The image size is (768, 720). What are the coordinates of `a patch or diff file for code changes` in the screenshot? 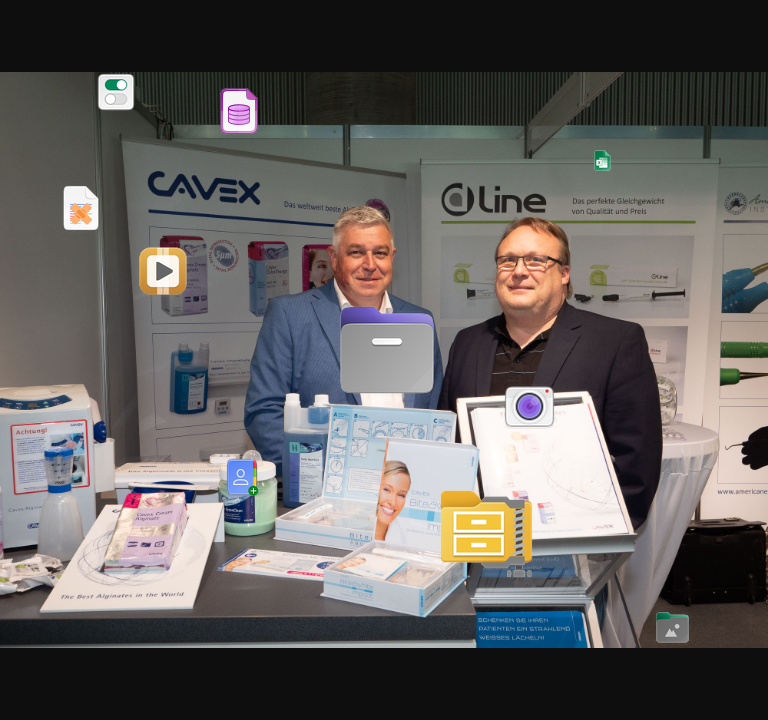 It's located at (81, 208).